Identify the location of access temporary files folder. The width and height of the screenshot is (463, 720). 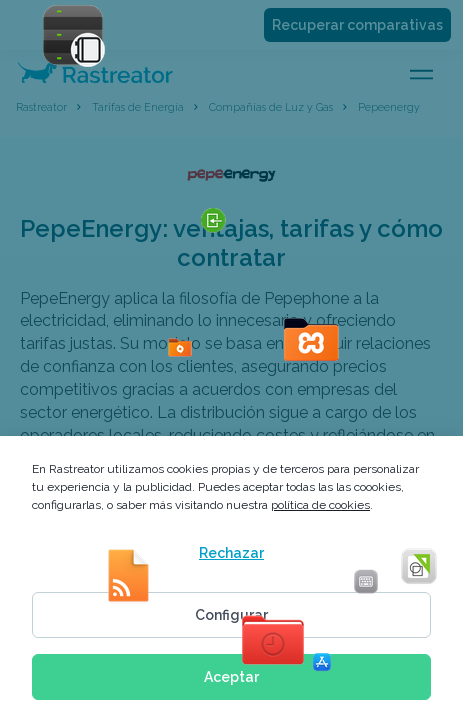
(273, 640).